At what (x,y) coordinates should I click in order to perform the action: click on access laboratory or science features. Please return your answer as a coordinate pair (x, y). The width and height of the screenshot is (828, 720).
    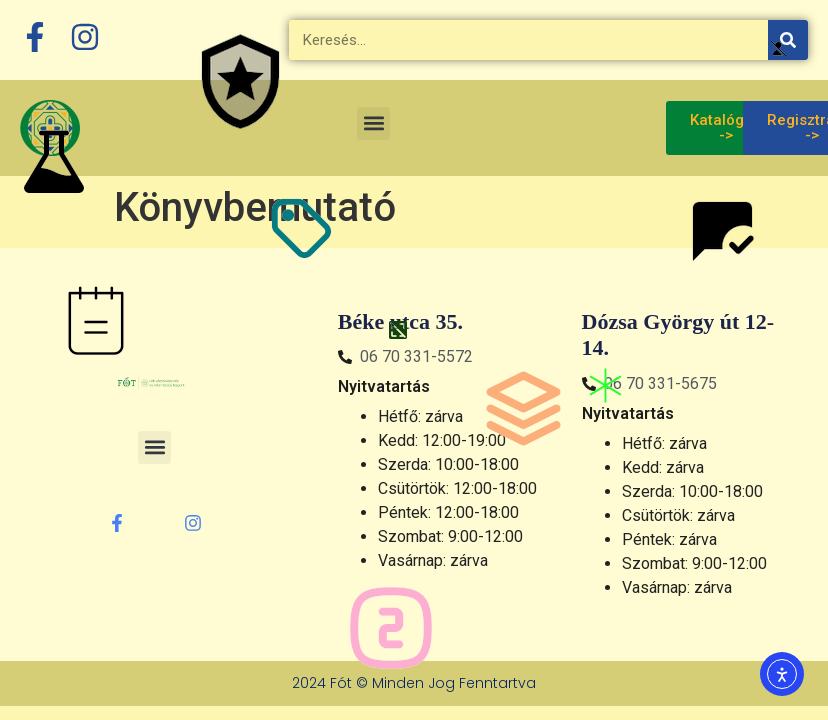
    Looking at the image, I should click on (54, 163).